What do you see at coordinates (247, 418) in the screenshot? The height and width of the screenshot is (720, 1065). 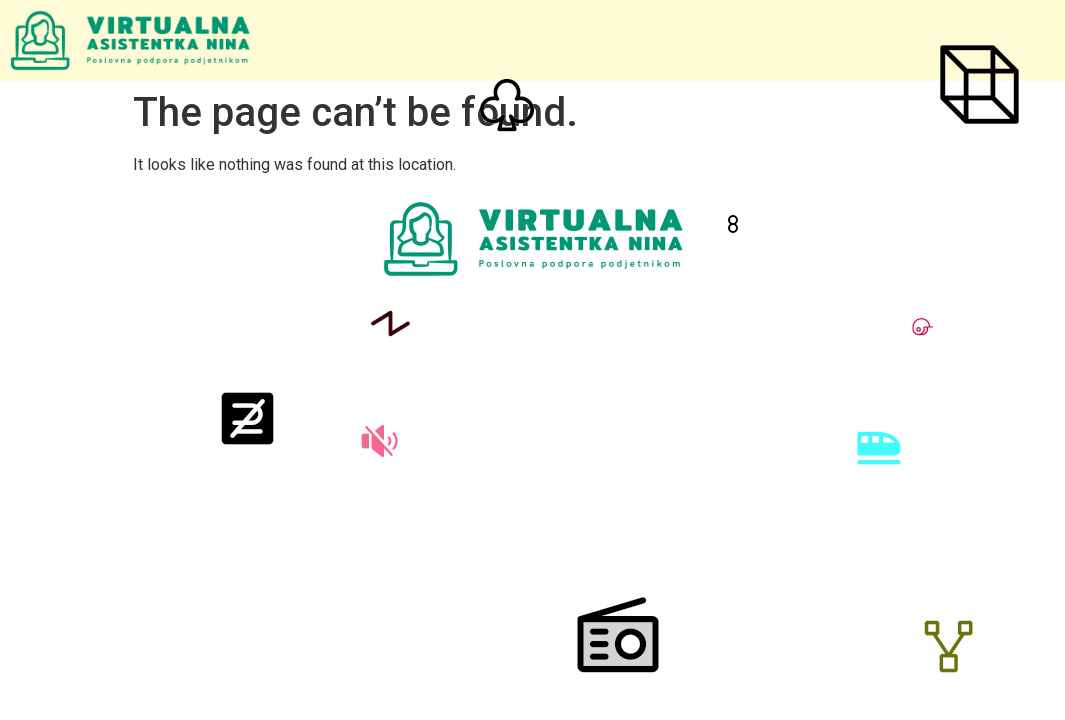 I see `indicates set is not a superset of another set` at bounding box center [247, 418].